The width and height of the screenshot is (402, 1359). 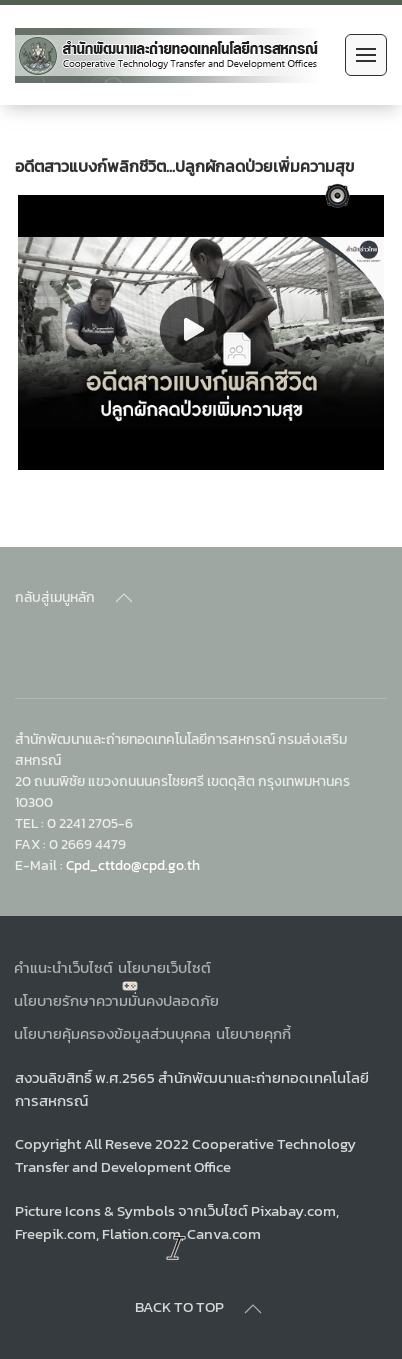 What do you see at coordinates (337, 195) in the screenshot?
I see `adjust speaker or audio output volume` at bounding box center [337, 195].